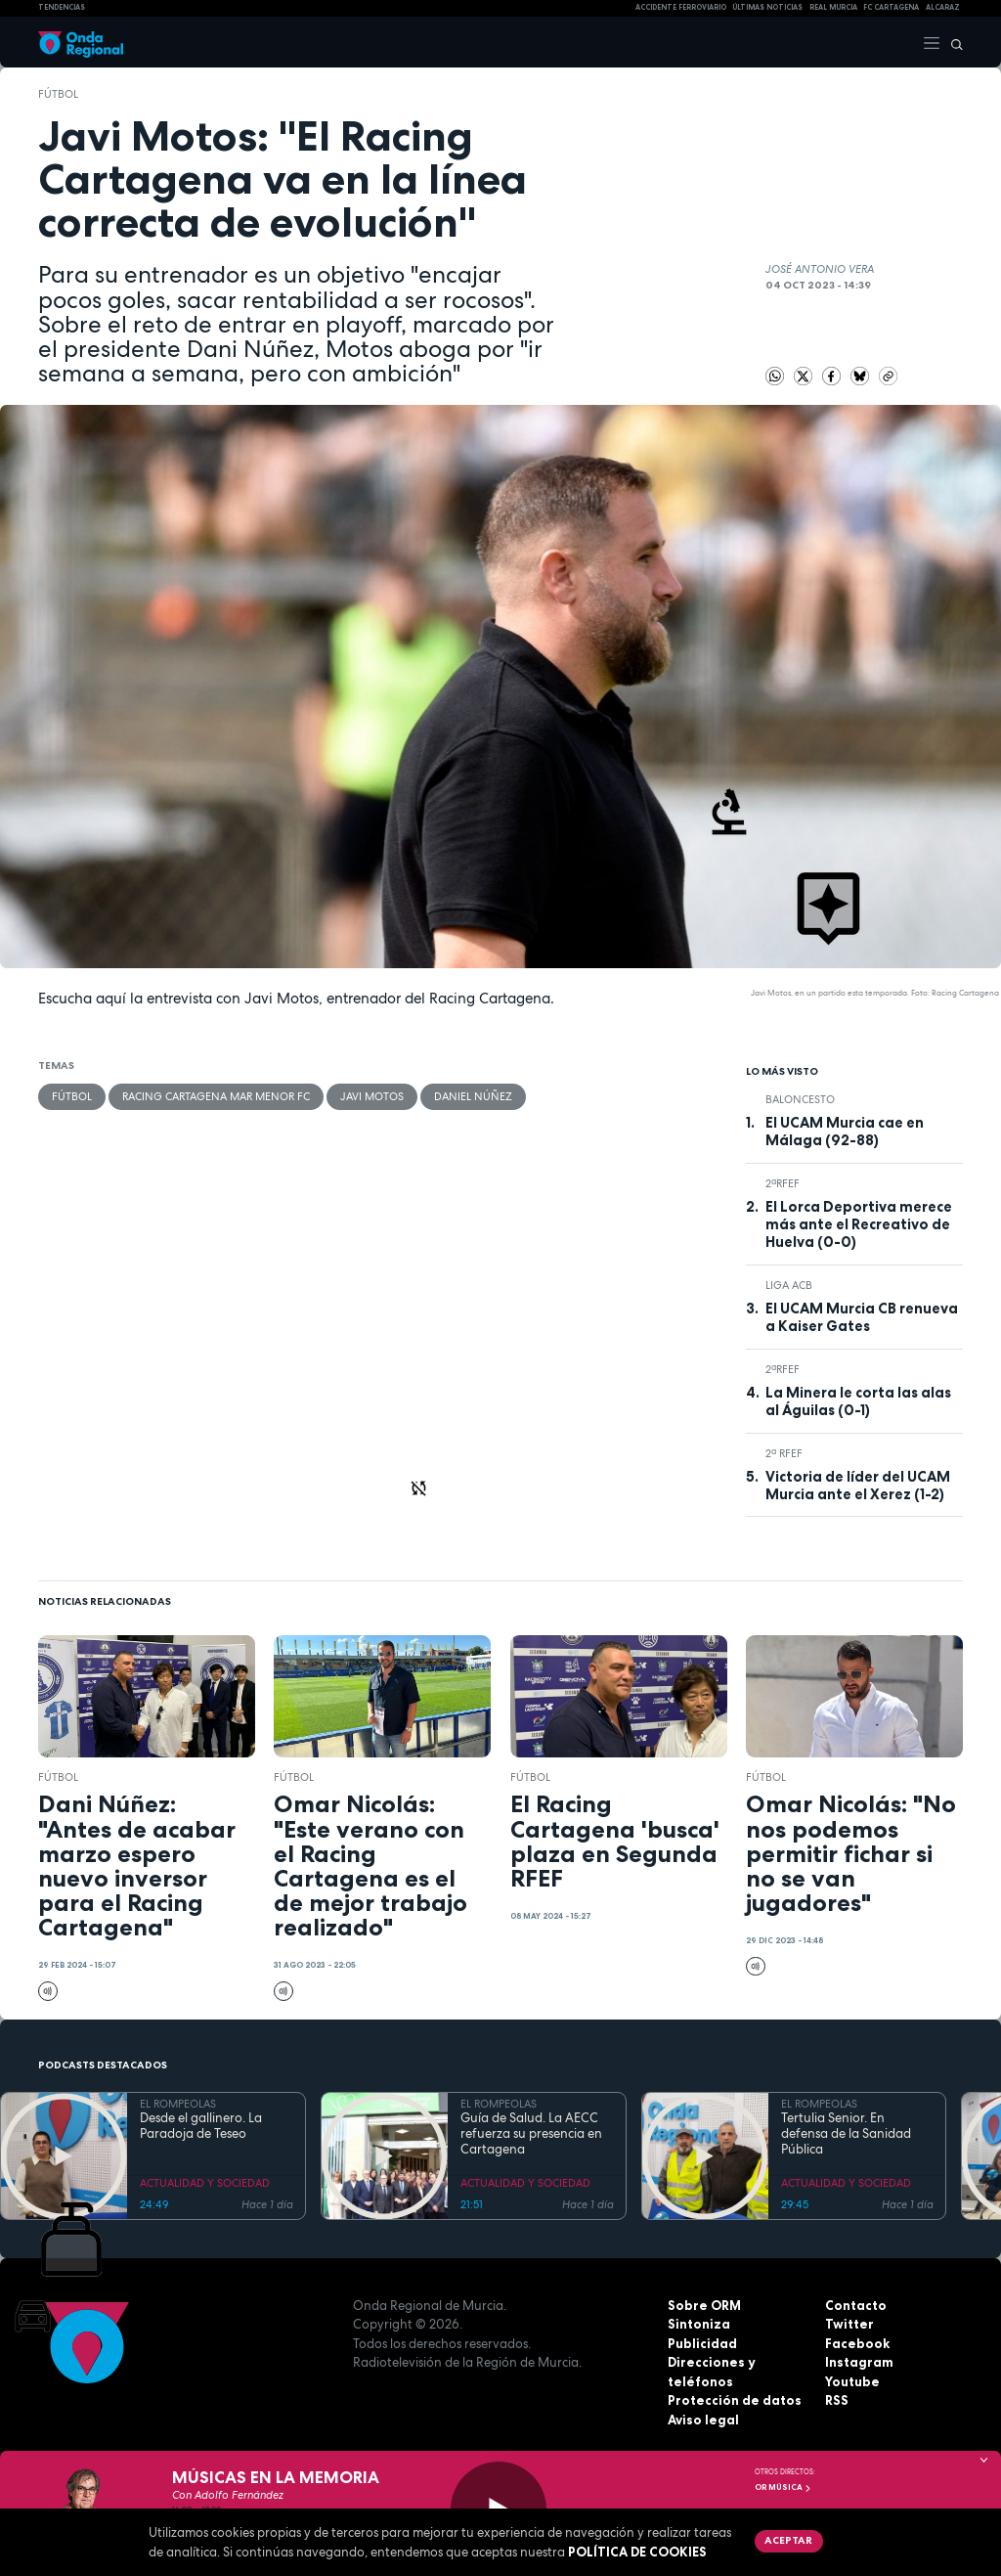 The image size is (1001, 2576). What do you see at coordinates (418, 1488) in the screenshot?
I see `sync is currently disabled` at bounding box center [418, 1488].